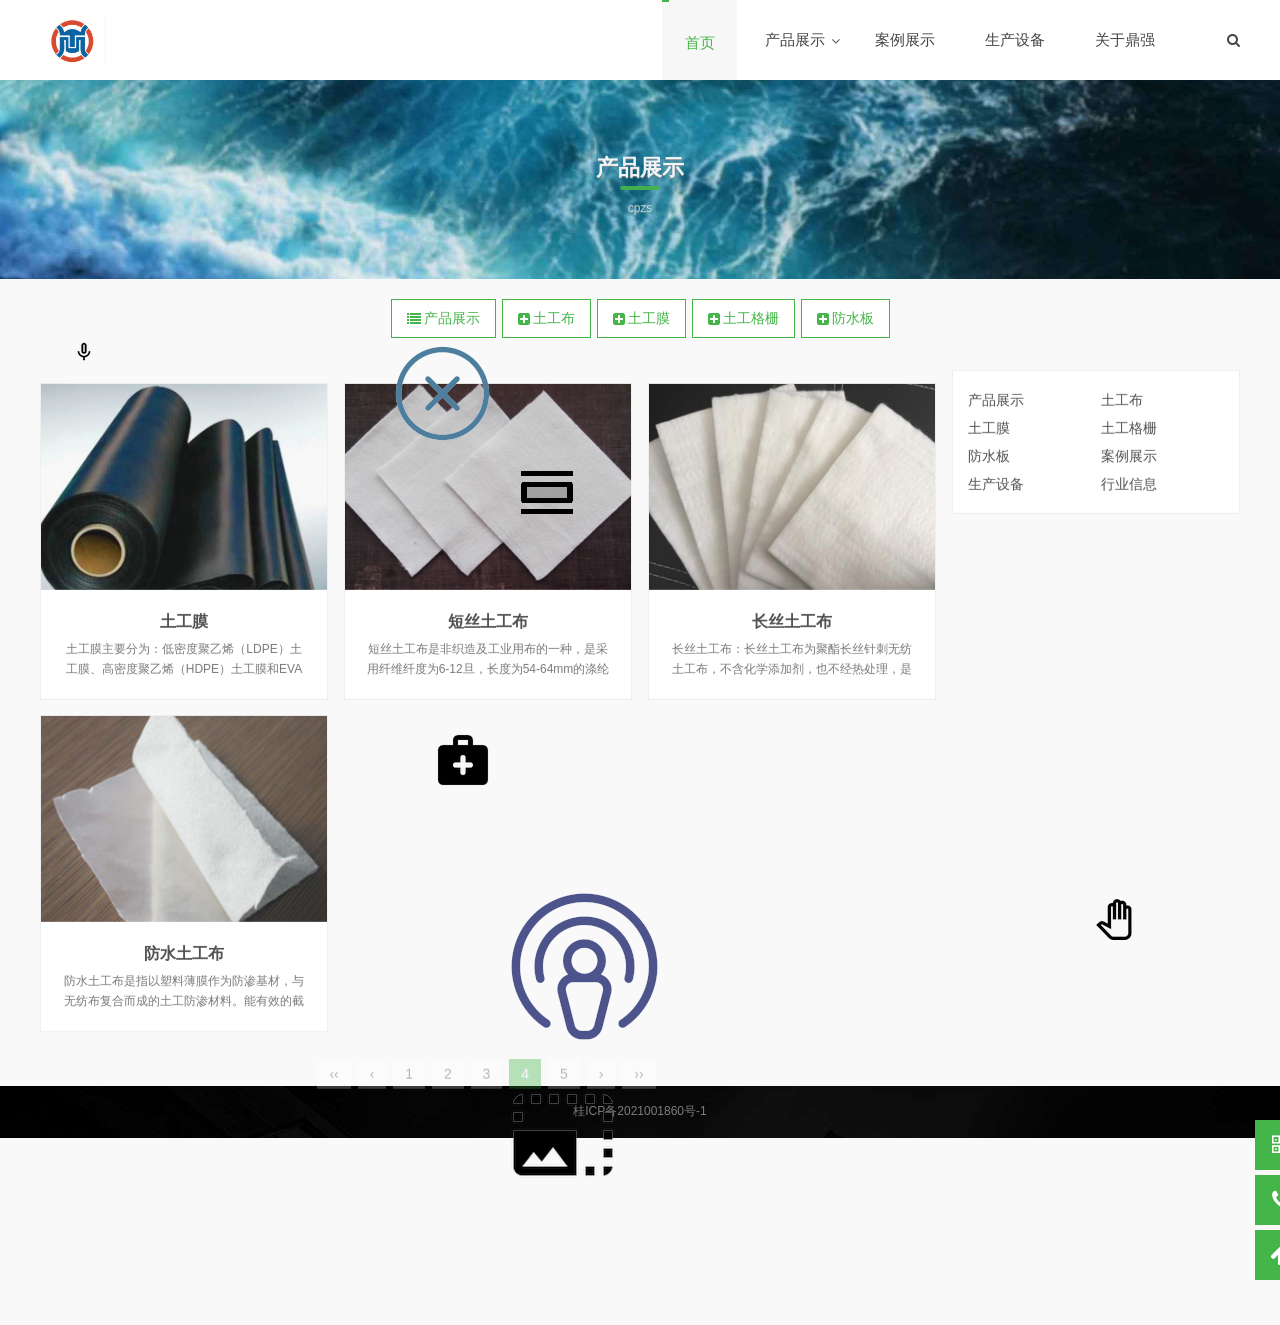  I want to click on resize image to large format, so click(563, 1135).